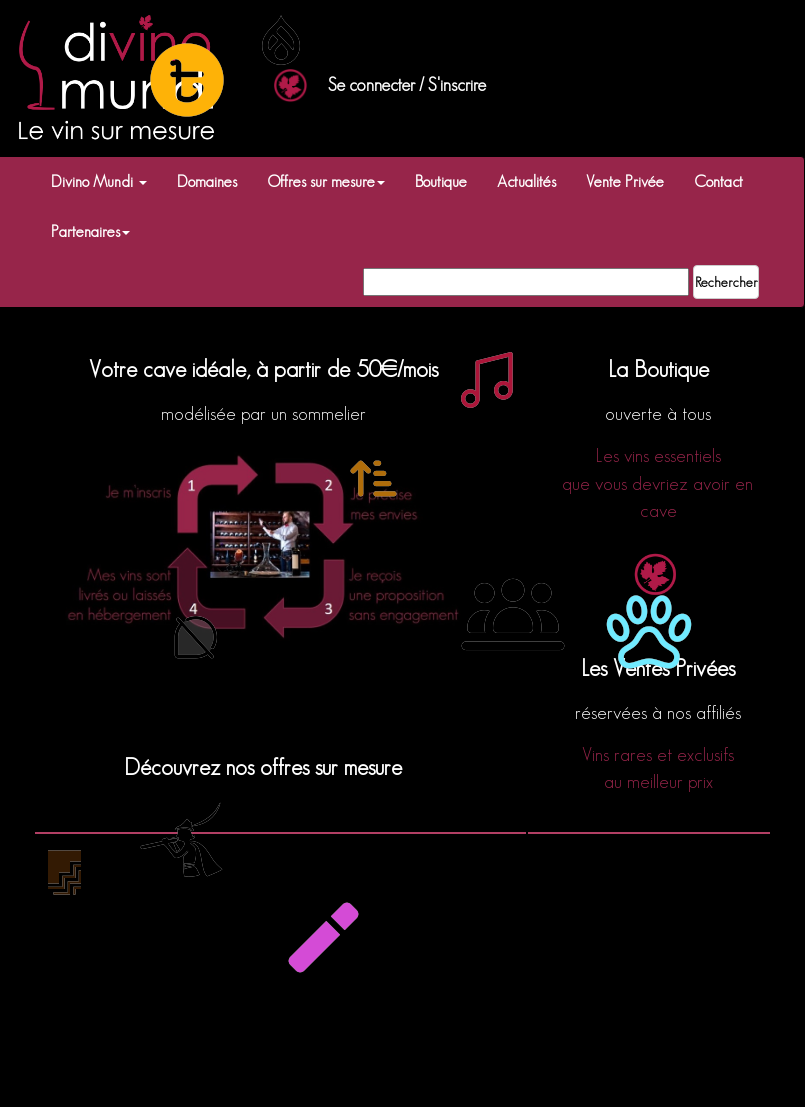 The image size is (805, 1107). I want to click on mute or disable chat notifications, so click(195, 638).